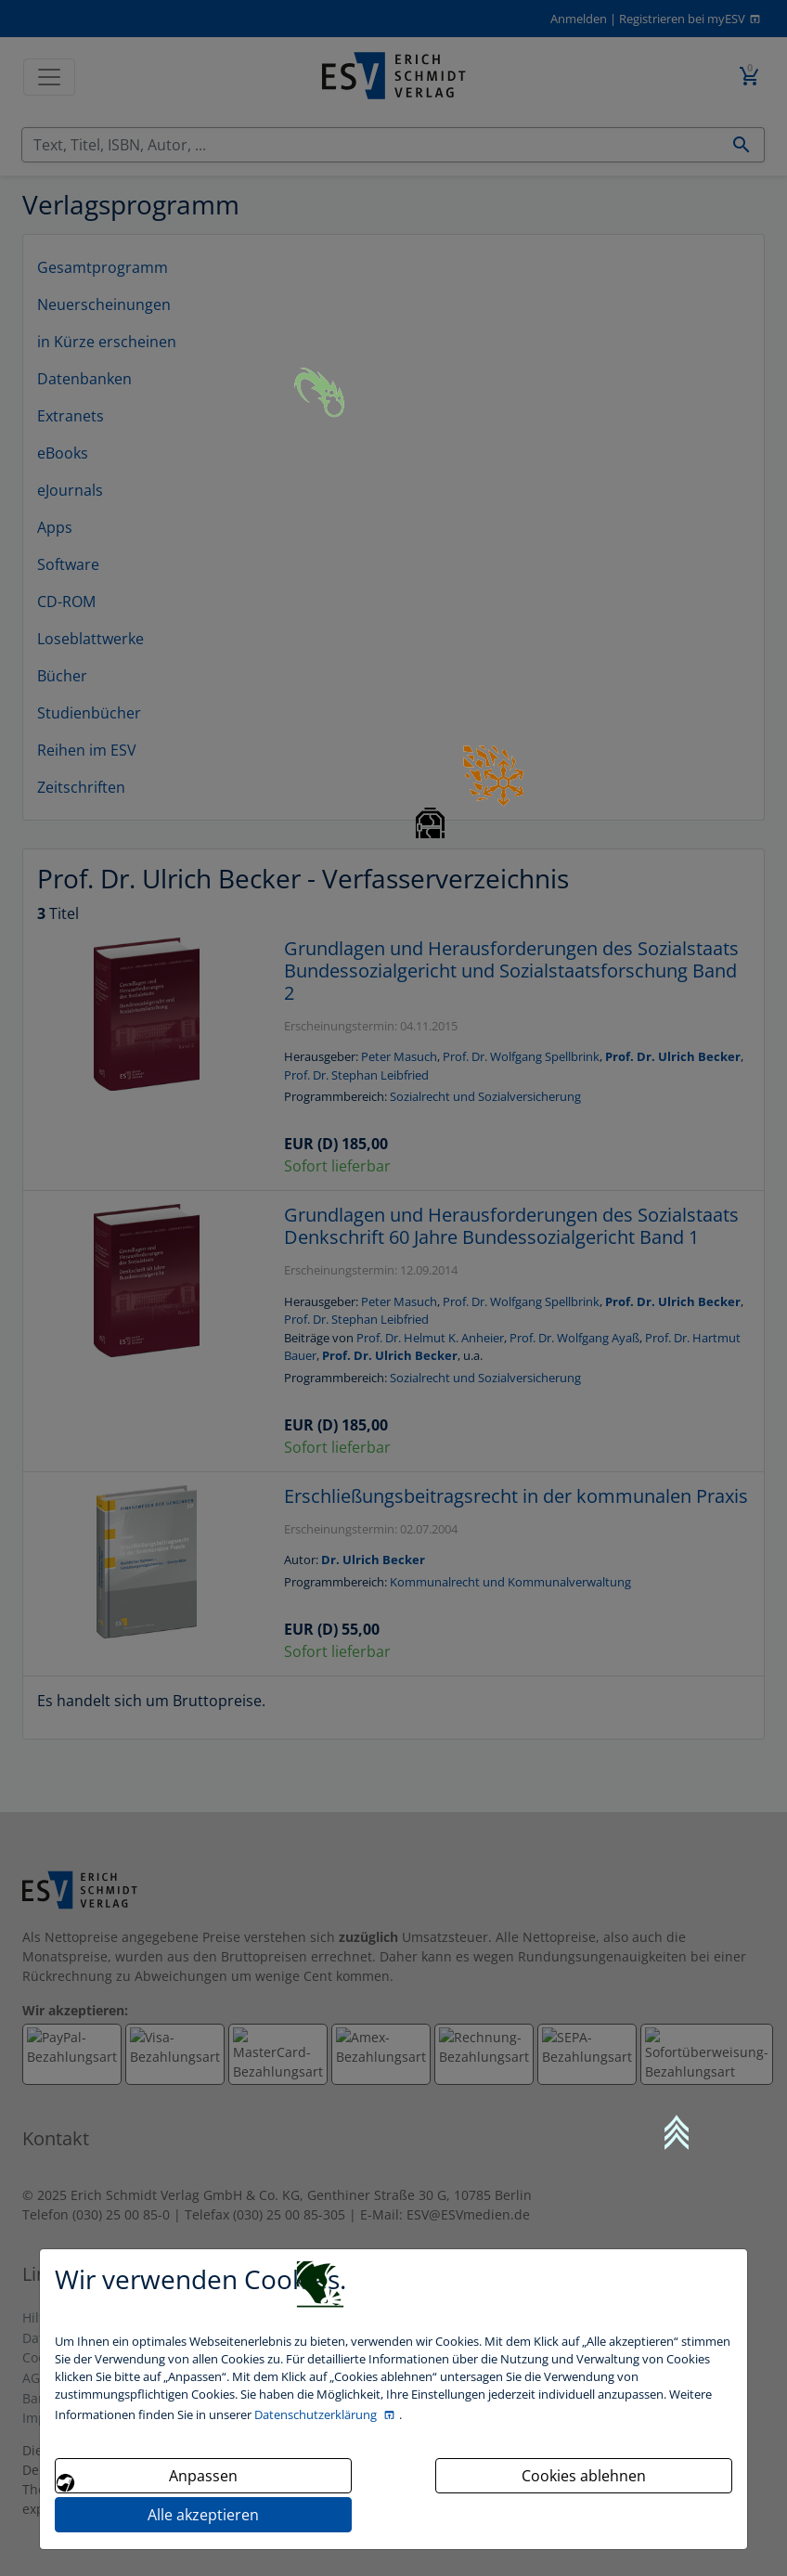 The height and width of the screenshot is (2576, 787). I want to click on search or track feature using scent detection, so click(320, 2285).